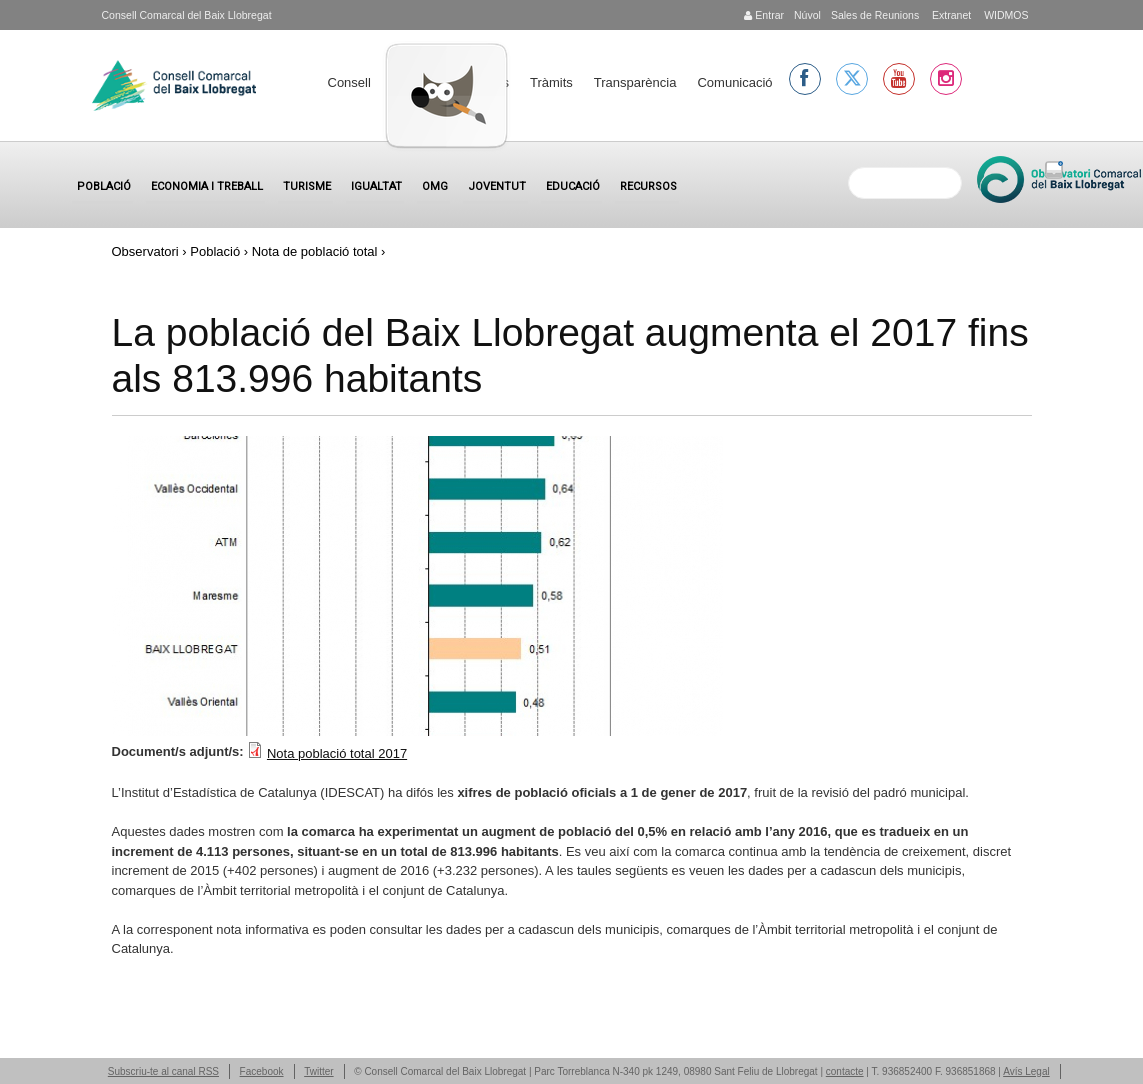  What do you see at coordinates (1054, 170) in the screenshot?
I see `open your email inbox` at bounding box center [1054, 170].